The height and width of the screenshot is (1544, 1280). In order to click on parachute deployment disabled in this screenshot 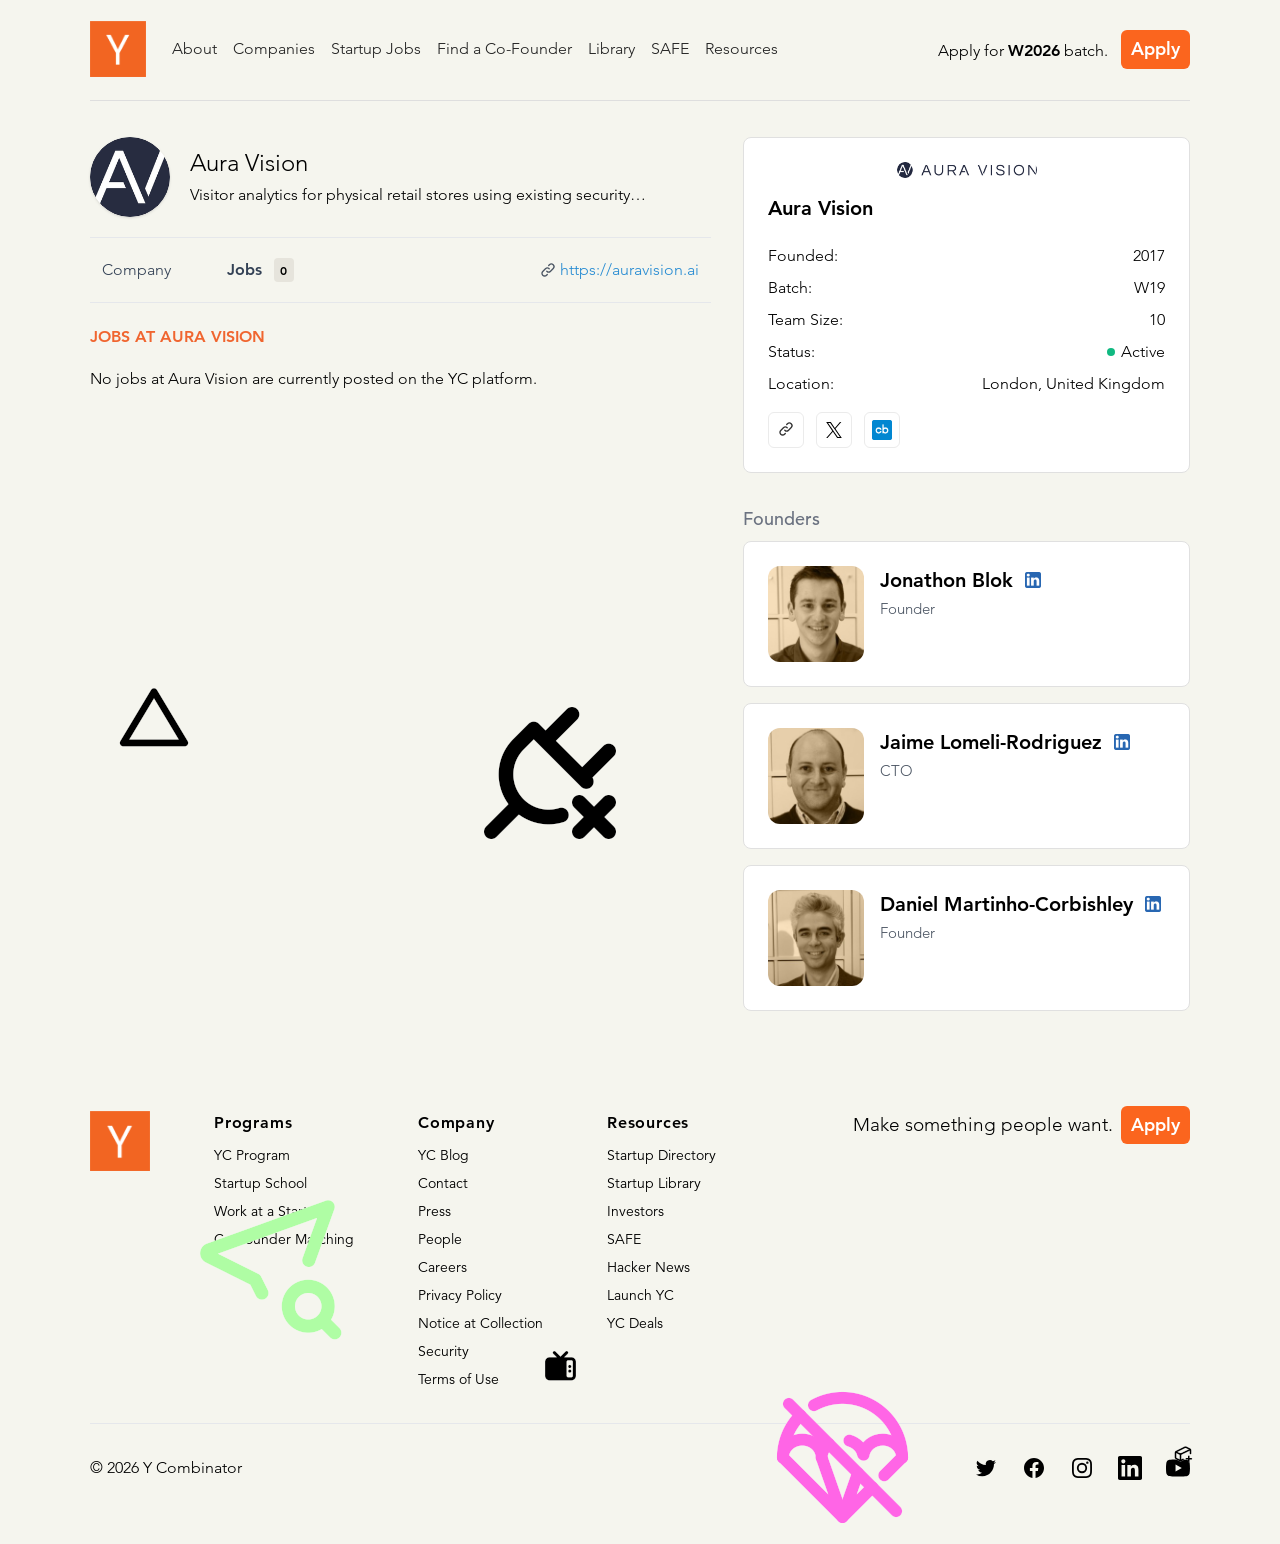, I will do `click(842, 1457)`.